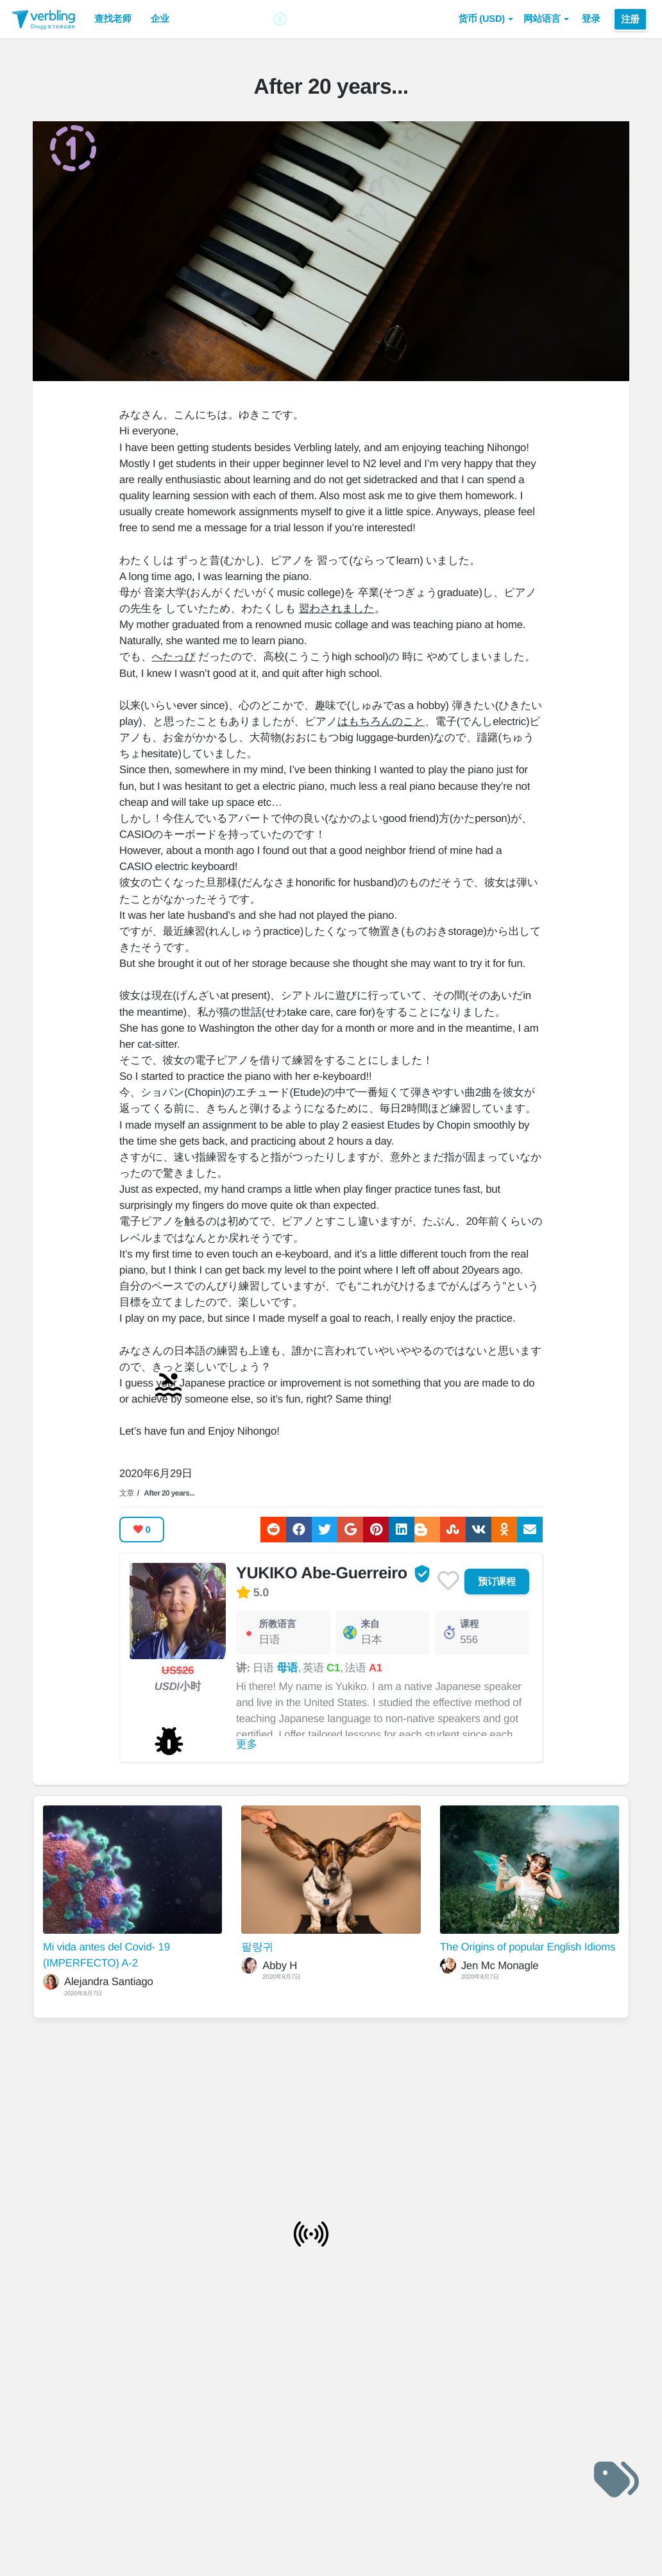 The image size is (662, 2576). Describe the element at coordinates (616, 2477) in the screenshot. I see `manage tags or labels` at that location.